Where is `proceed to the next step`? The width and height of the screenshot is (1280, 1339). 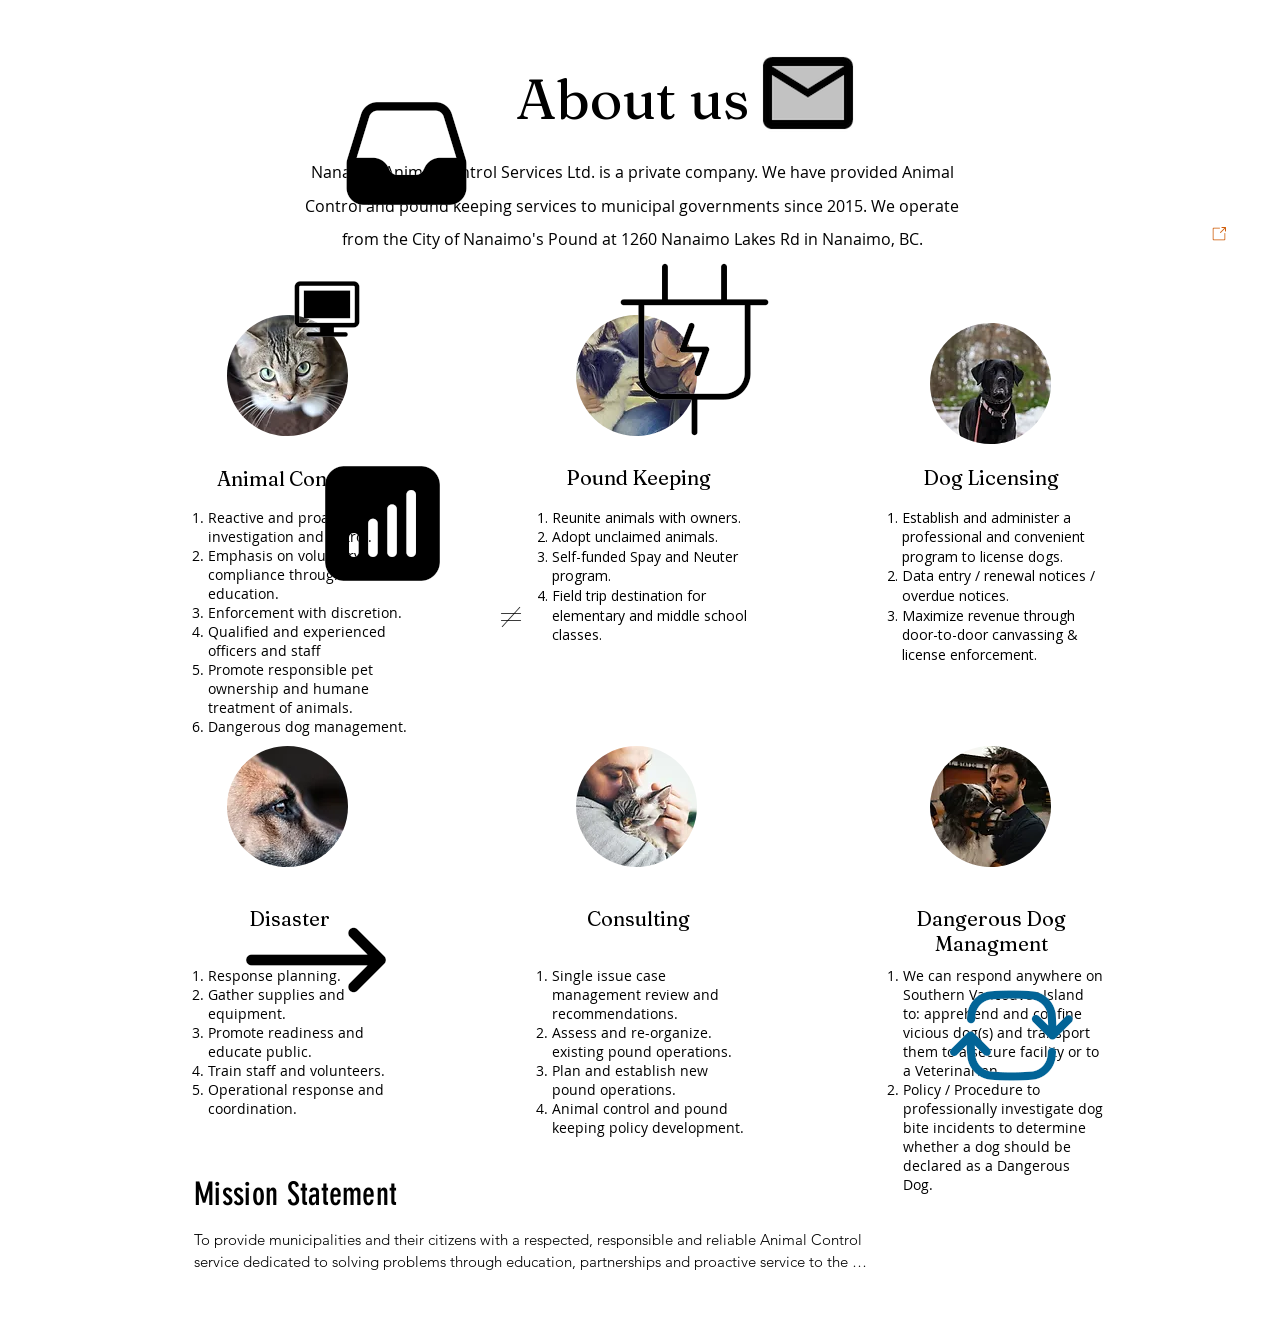
proceed to the next step is located at coordinates (316, 960).